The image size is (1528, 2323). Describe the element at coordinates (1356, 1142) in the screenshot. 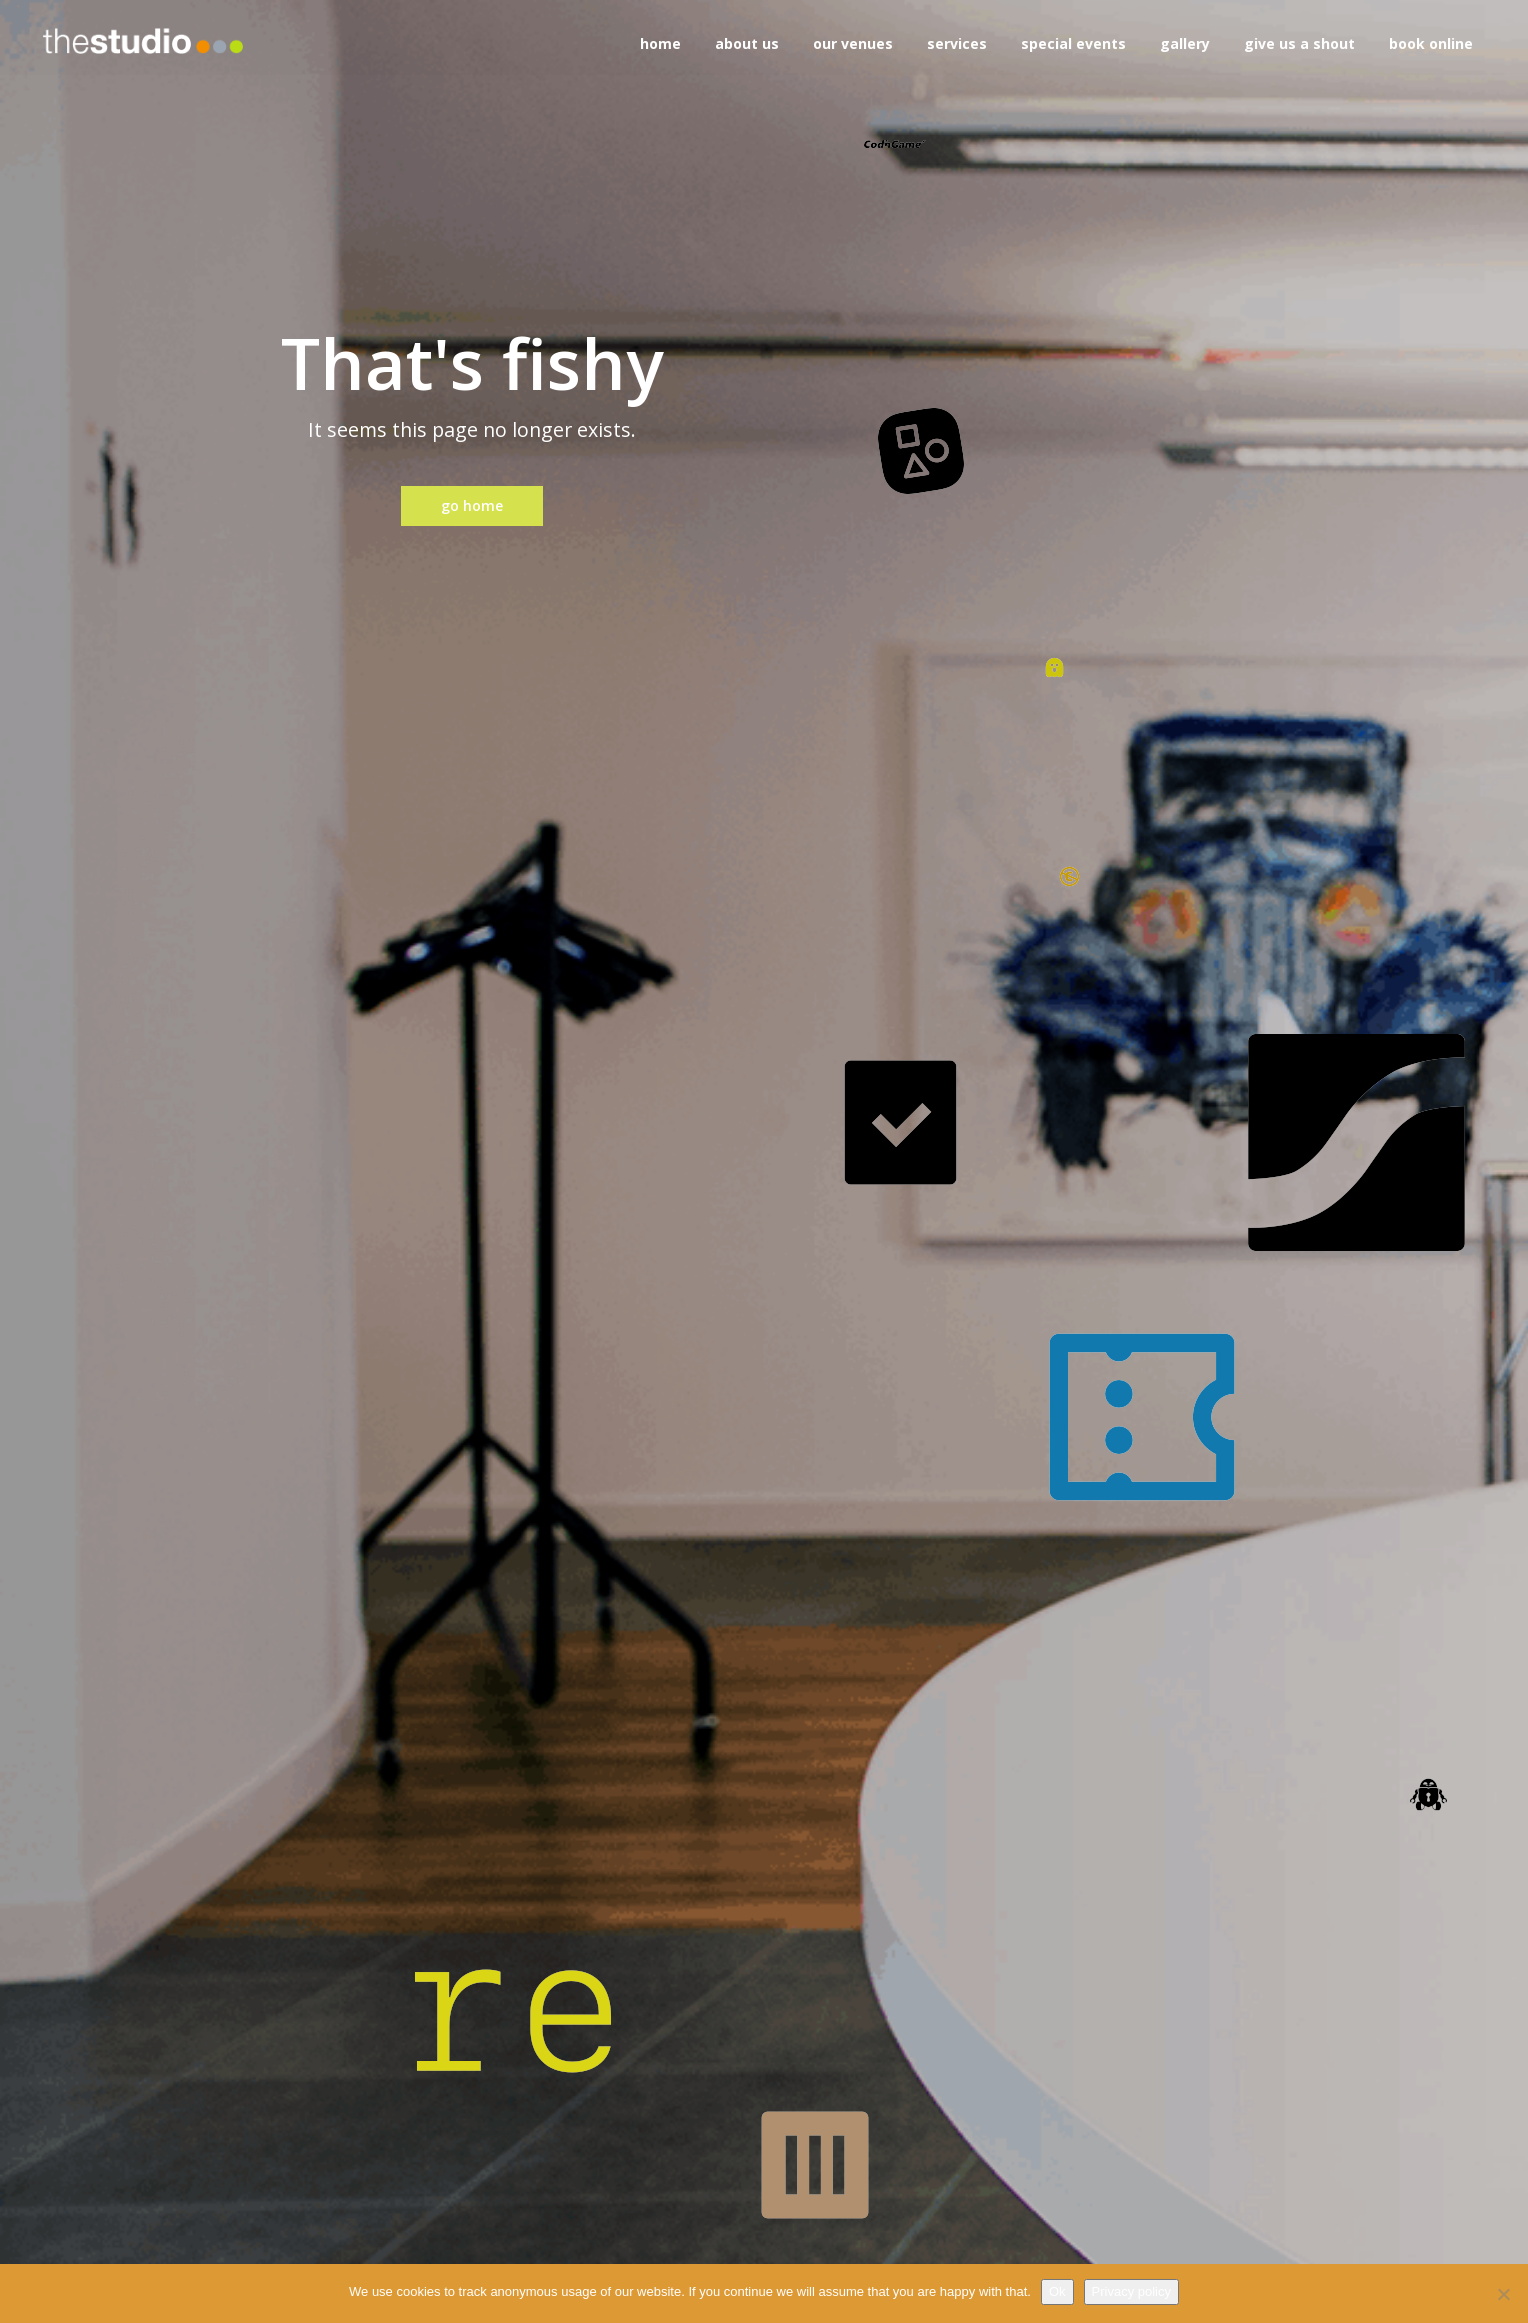

I see `open statista website or app` at that location.